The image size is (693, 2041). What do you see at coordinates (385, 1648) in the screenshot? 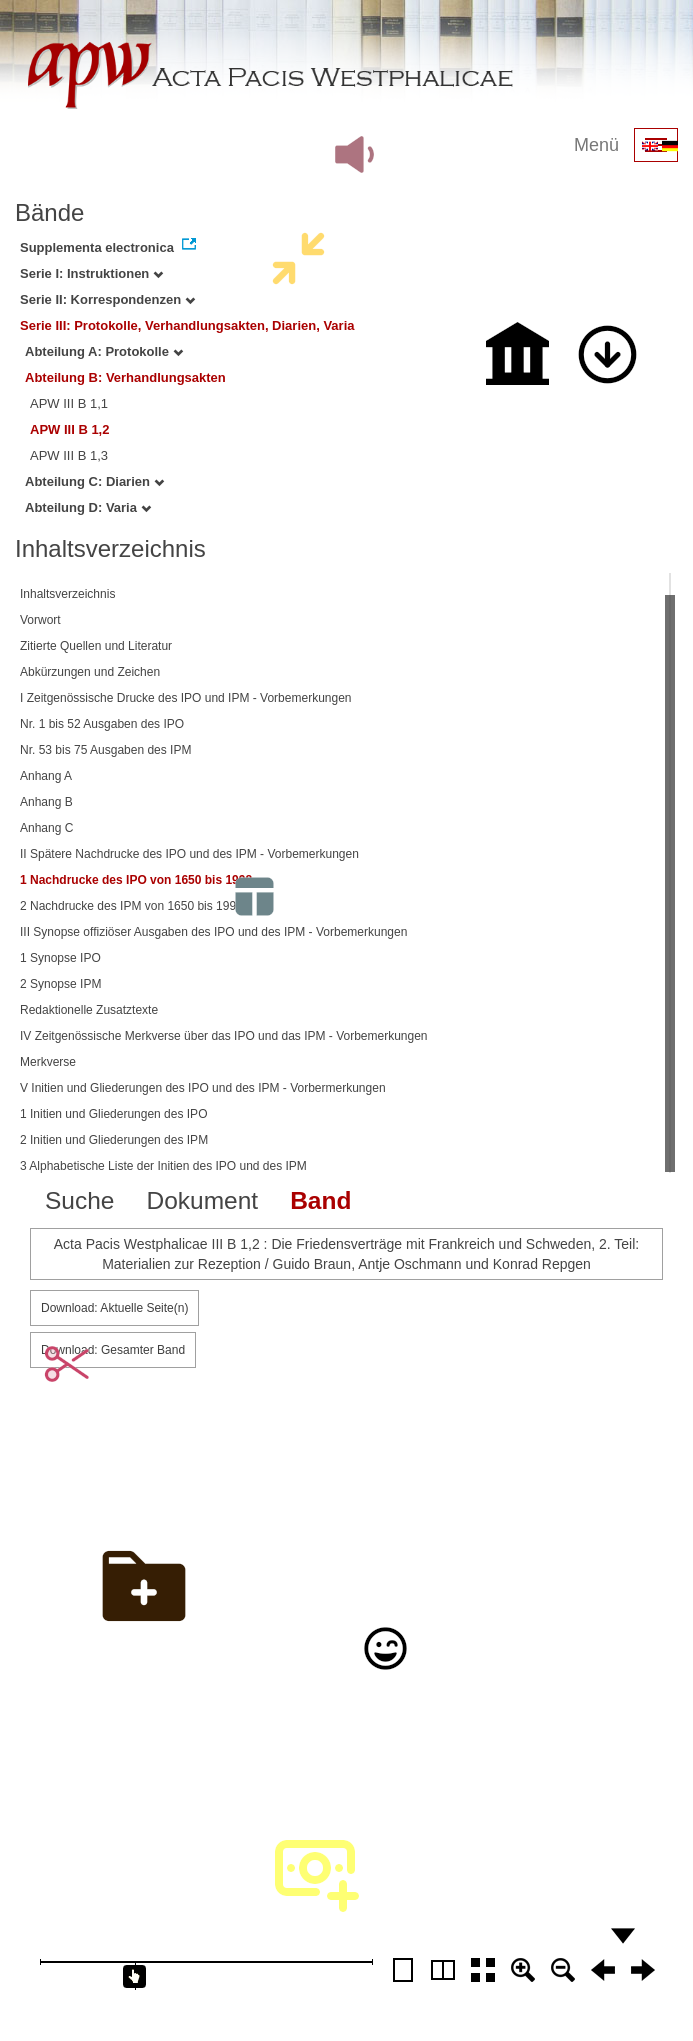
I see `add a playful or joking tone to your message` at bounding box center [385, 1648].